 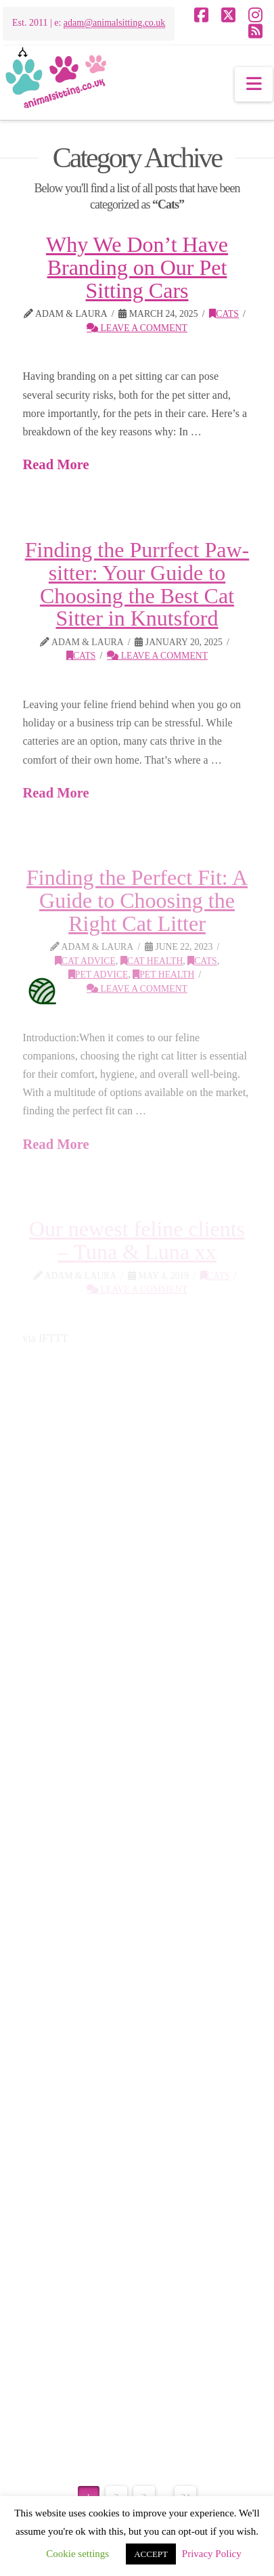 What do you see at coordinates (22, 52) in the screenshot?
I see `split content into multiple paths` at bounding box center [22, 52].